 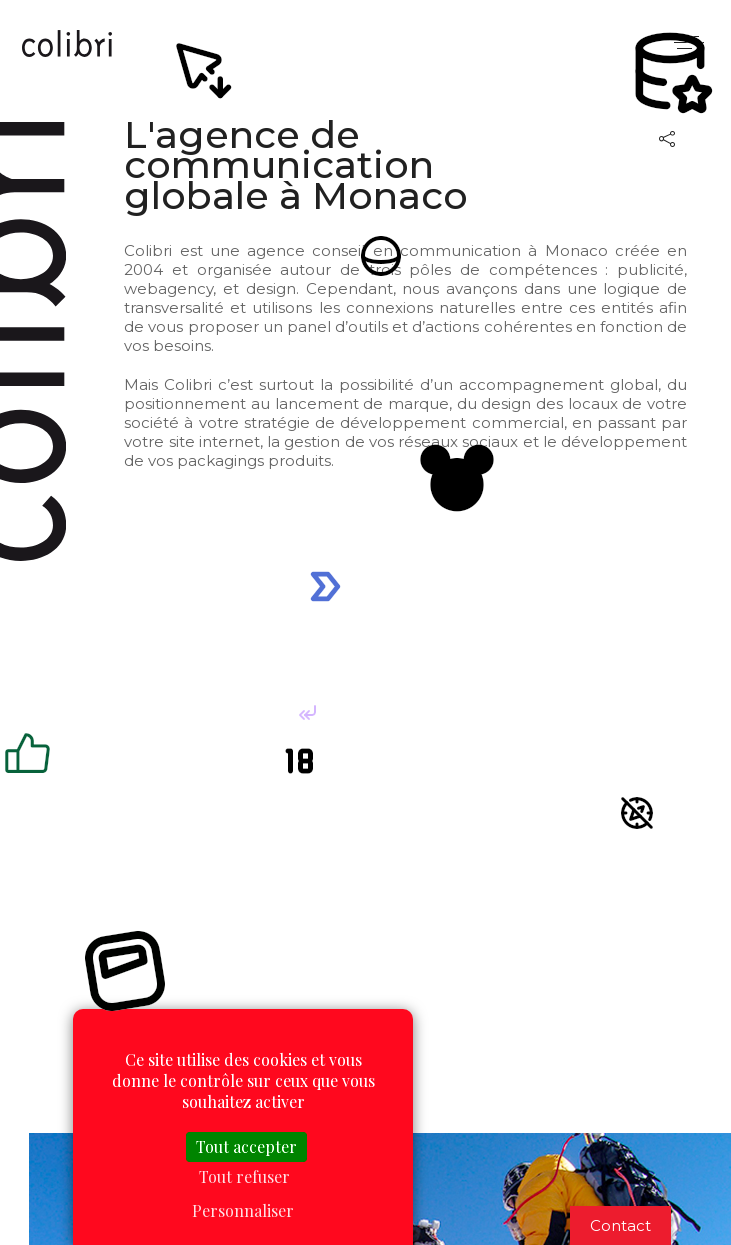 What do you see at coordinates (457, 478) in the screenshot?
I see `access disney content or services` at bounding box center [457, 478].